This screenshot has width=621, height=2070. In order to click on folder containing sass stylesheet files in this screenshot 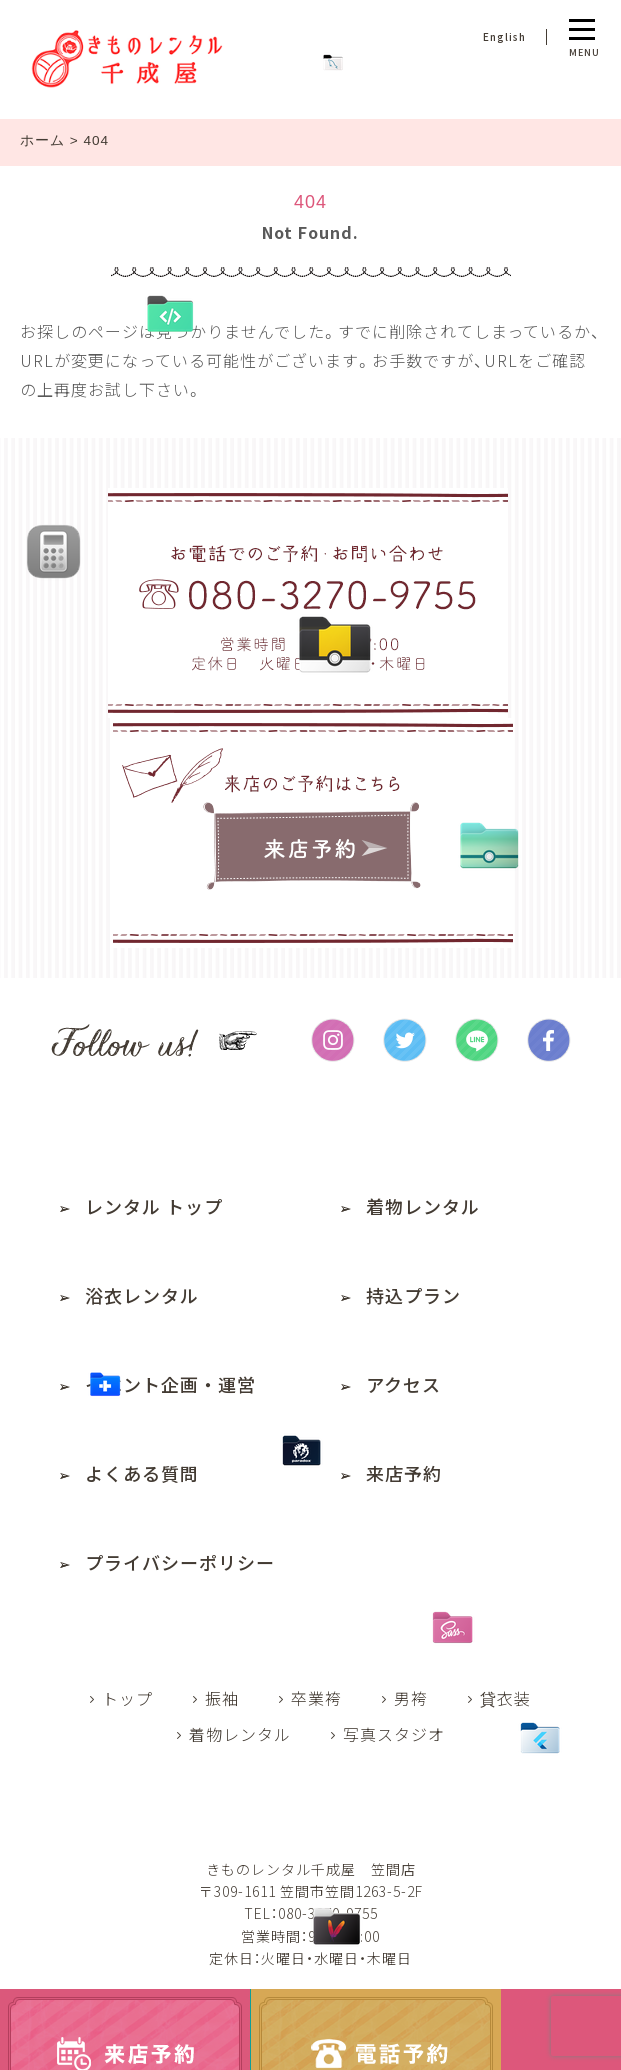, I will do `click(452, 1628)`.